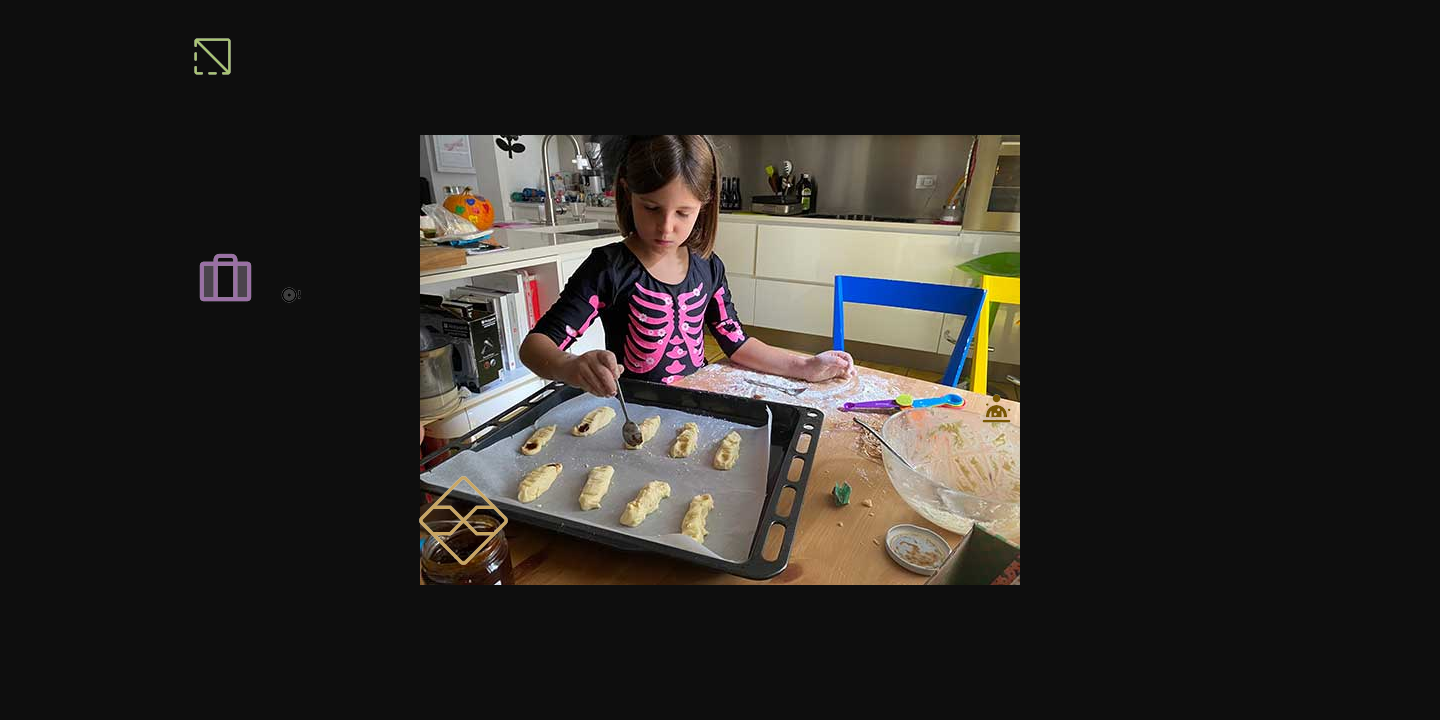 The image size is (1440, 720). Describe the element at coordinates (463, 520) in the screenshot. I see `pix instant payment system logo` at that location.